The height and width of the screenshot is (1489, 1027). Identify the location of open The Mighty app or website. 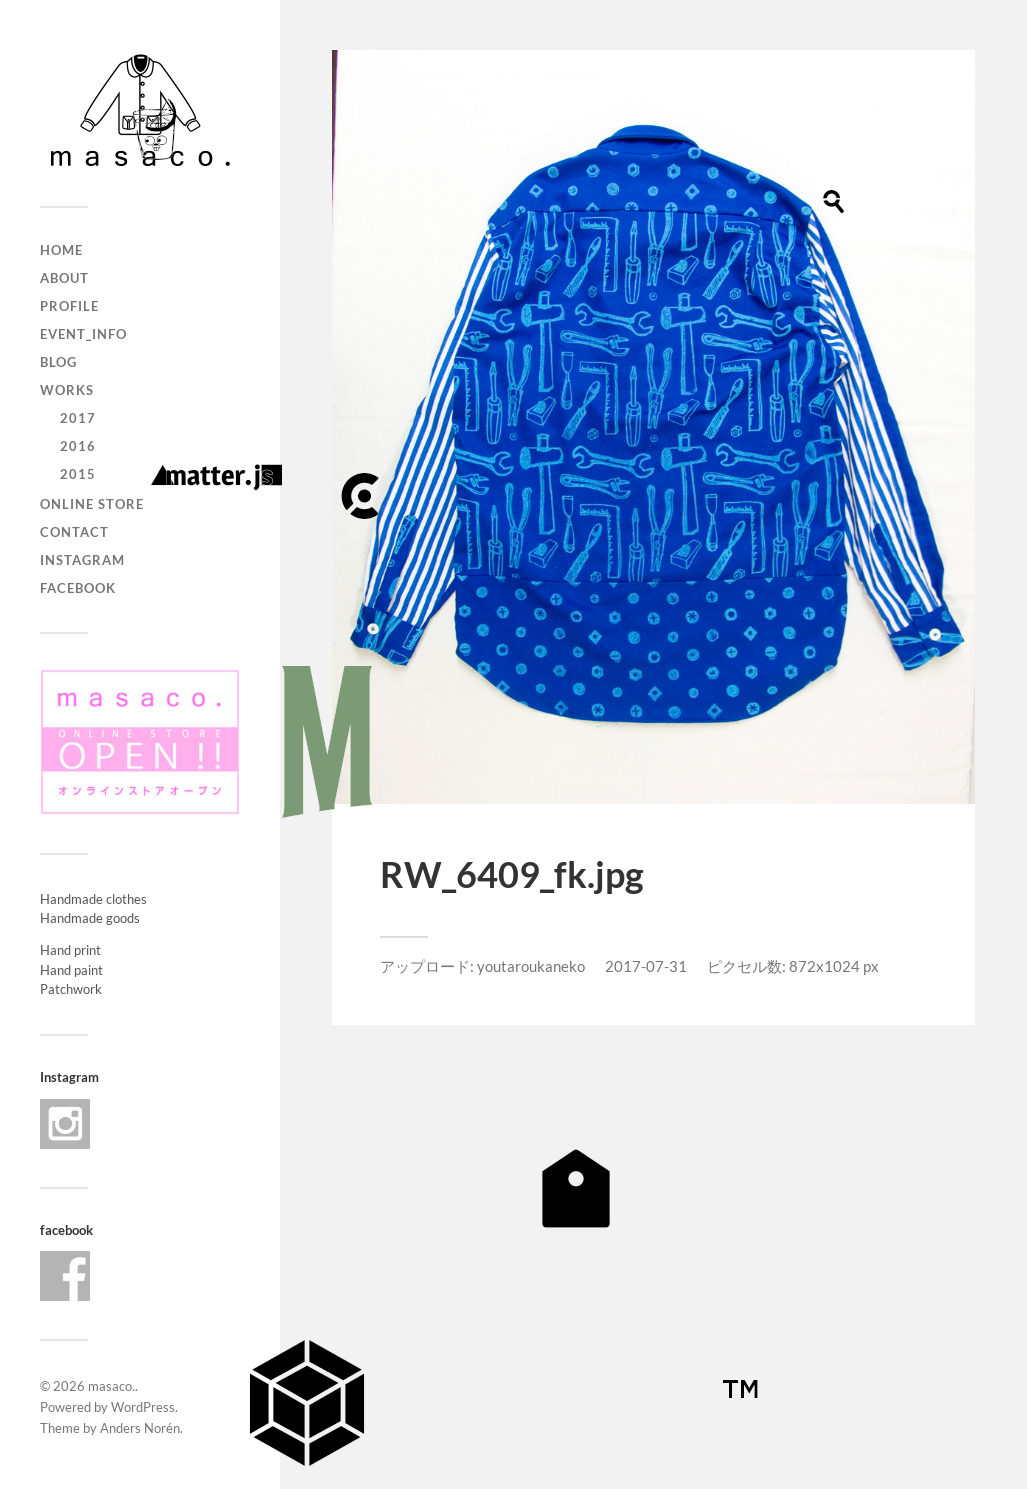
(327, 742).